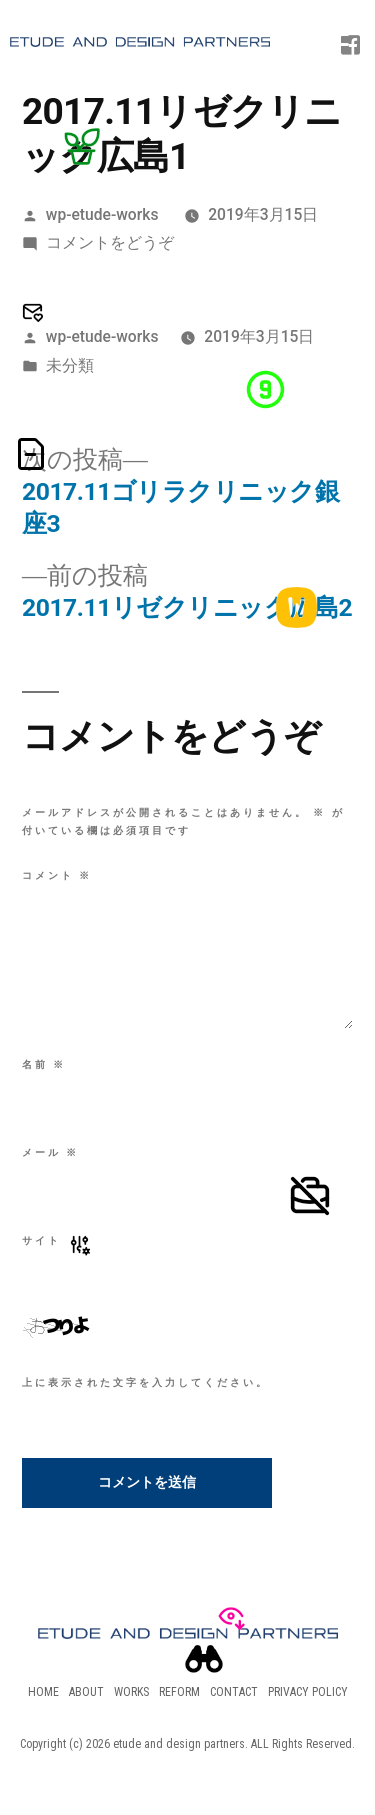 The width and height of the screenshot is (375, 1815). Describe the element at coordinates (265, 389) in the screenshot. I see `indicates item number 9 in a numbered list or sequence` at that location.